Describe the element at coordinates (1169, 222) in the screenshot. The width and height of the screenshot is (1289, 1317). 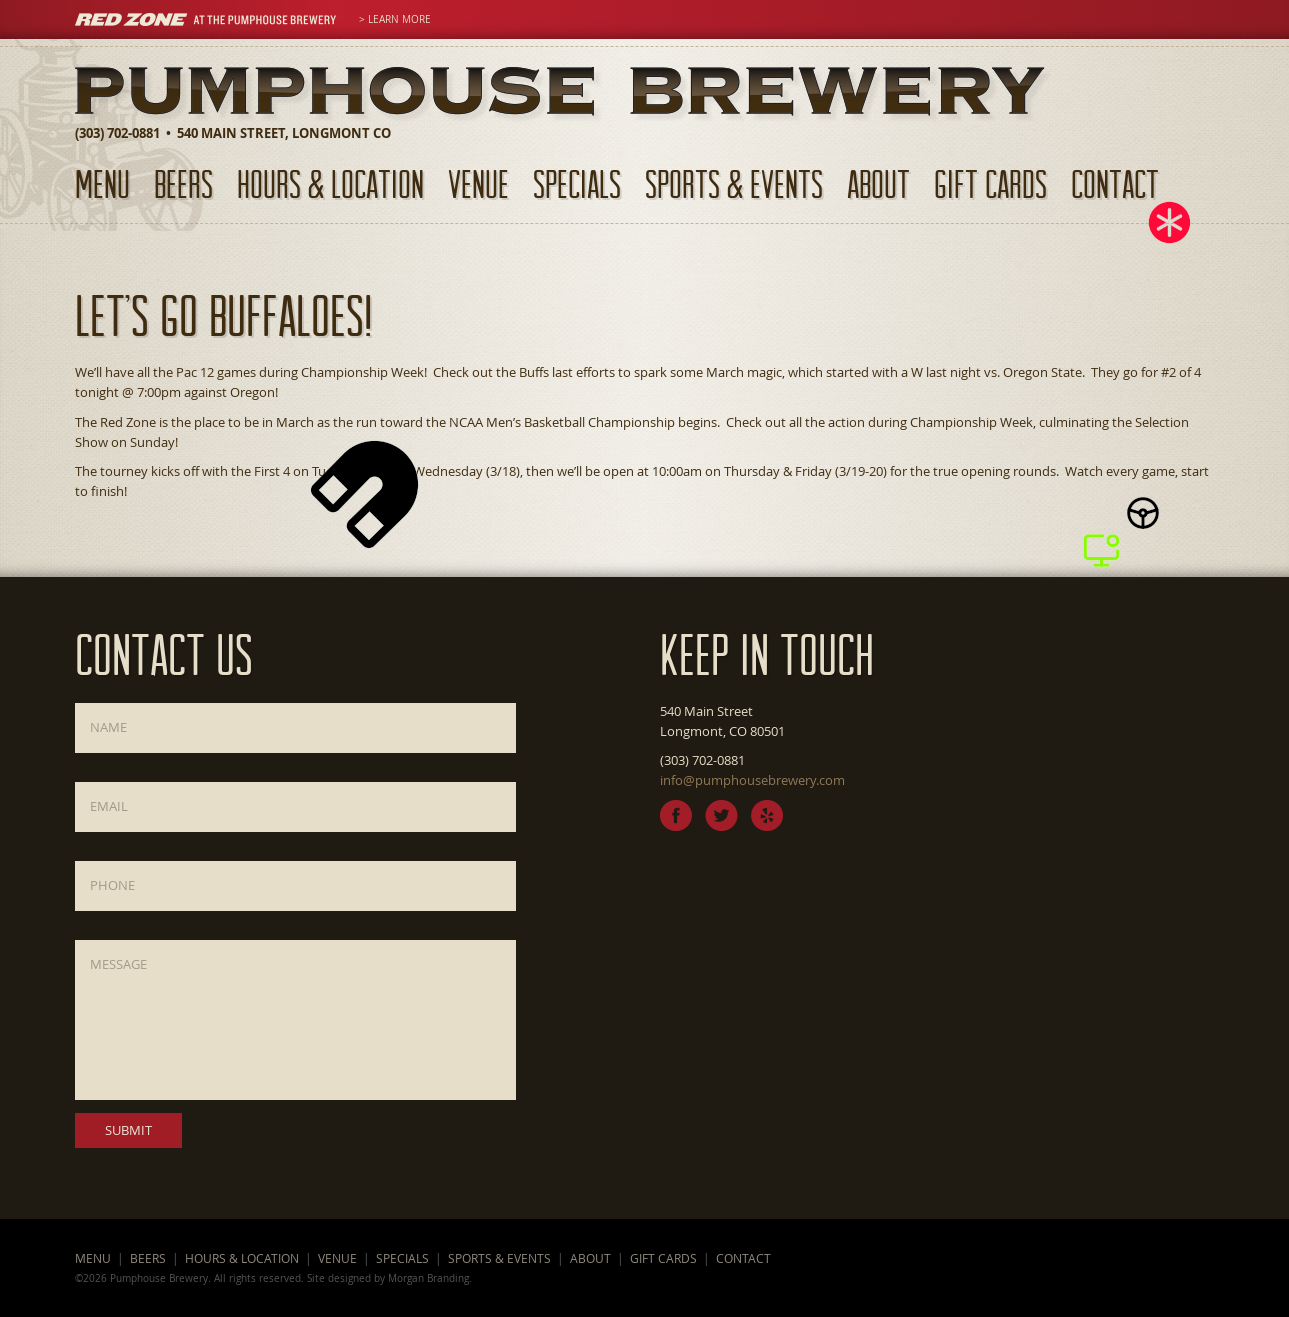
I see `indicates a required field in a form` at that location.